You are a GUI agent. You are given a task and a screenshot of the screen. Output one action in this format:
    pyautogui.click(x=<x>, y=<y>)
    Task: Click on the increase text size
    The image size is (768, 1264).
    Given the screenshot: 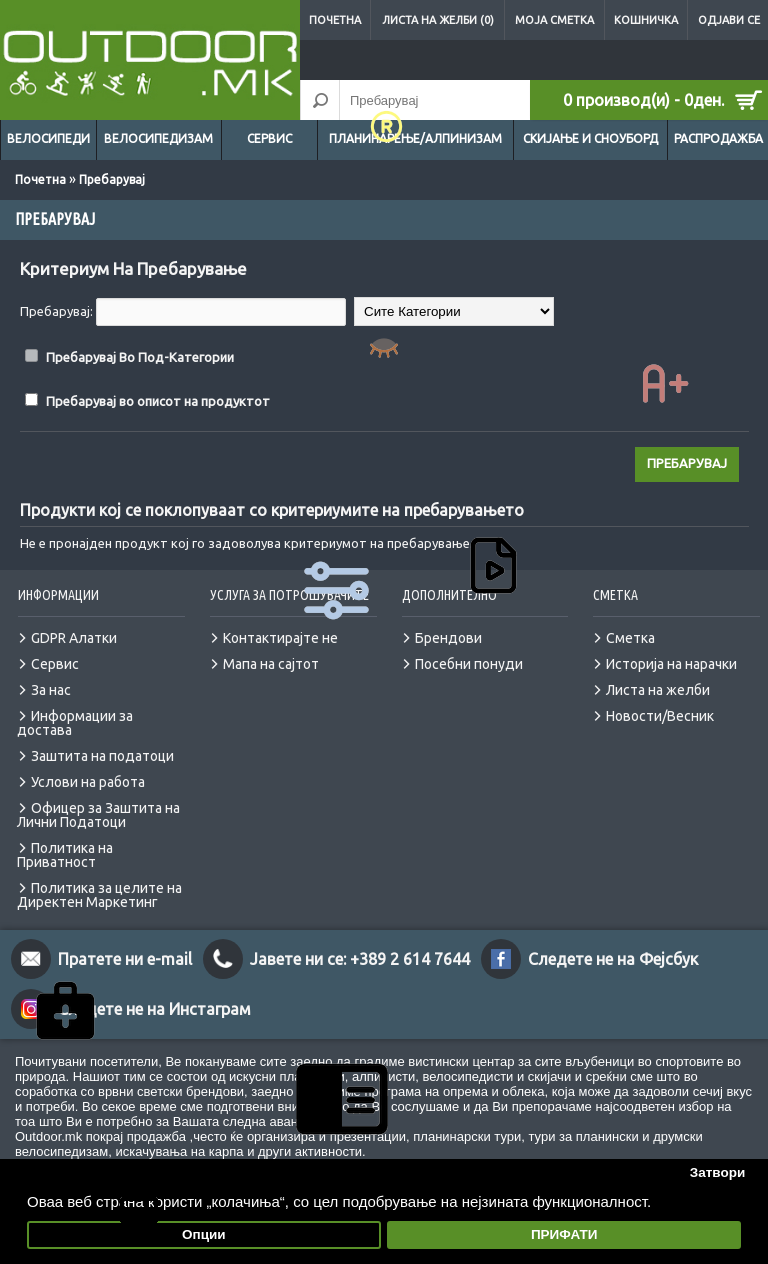 What is the action you would take?
    pyautogui.click(x=664, y=383)
    